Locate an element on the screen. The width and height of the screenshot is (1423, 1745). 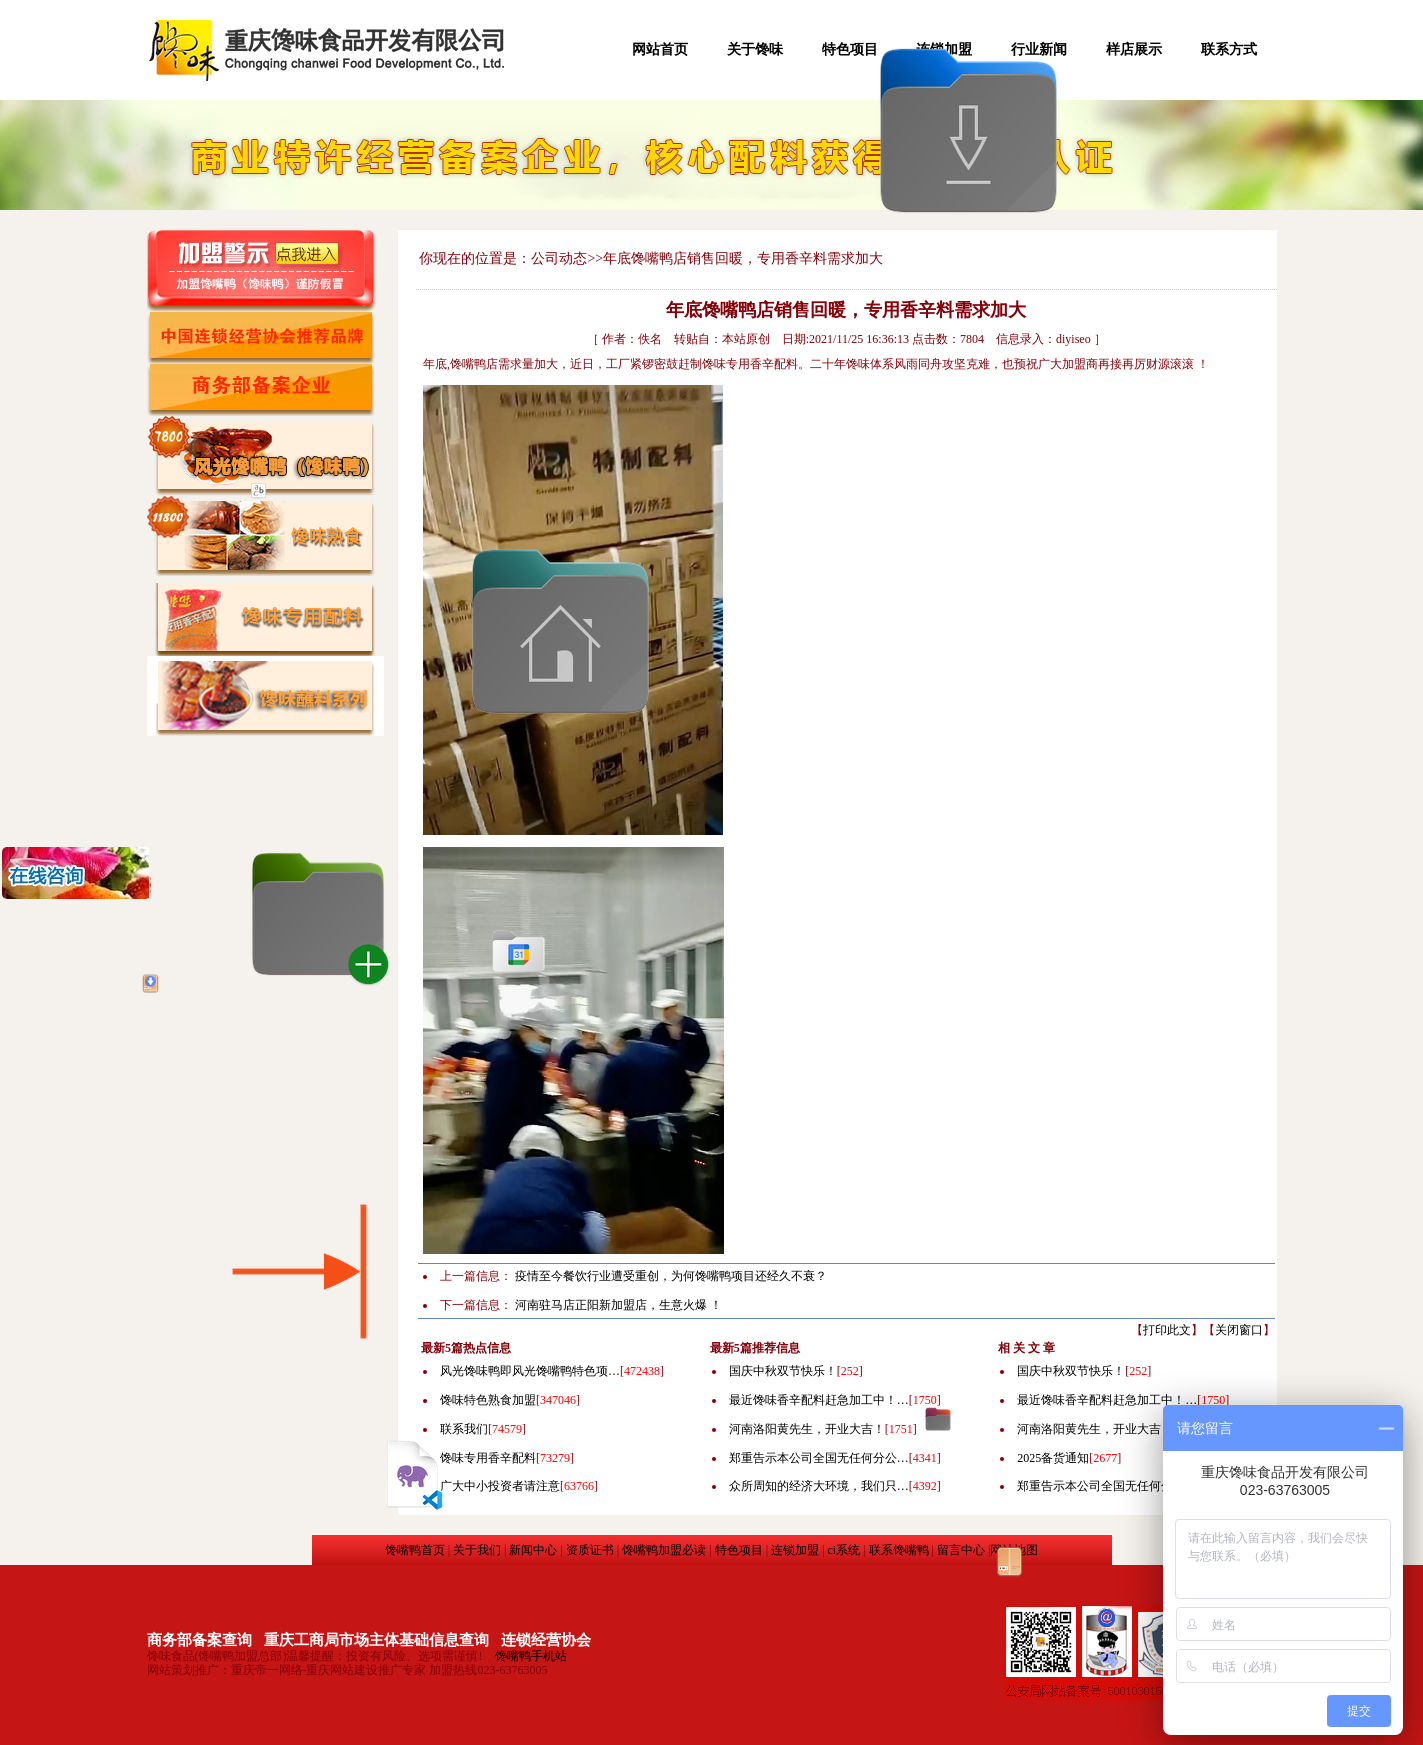
go to the last item or page is located at coordinates (299, 1271).